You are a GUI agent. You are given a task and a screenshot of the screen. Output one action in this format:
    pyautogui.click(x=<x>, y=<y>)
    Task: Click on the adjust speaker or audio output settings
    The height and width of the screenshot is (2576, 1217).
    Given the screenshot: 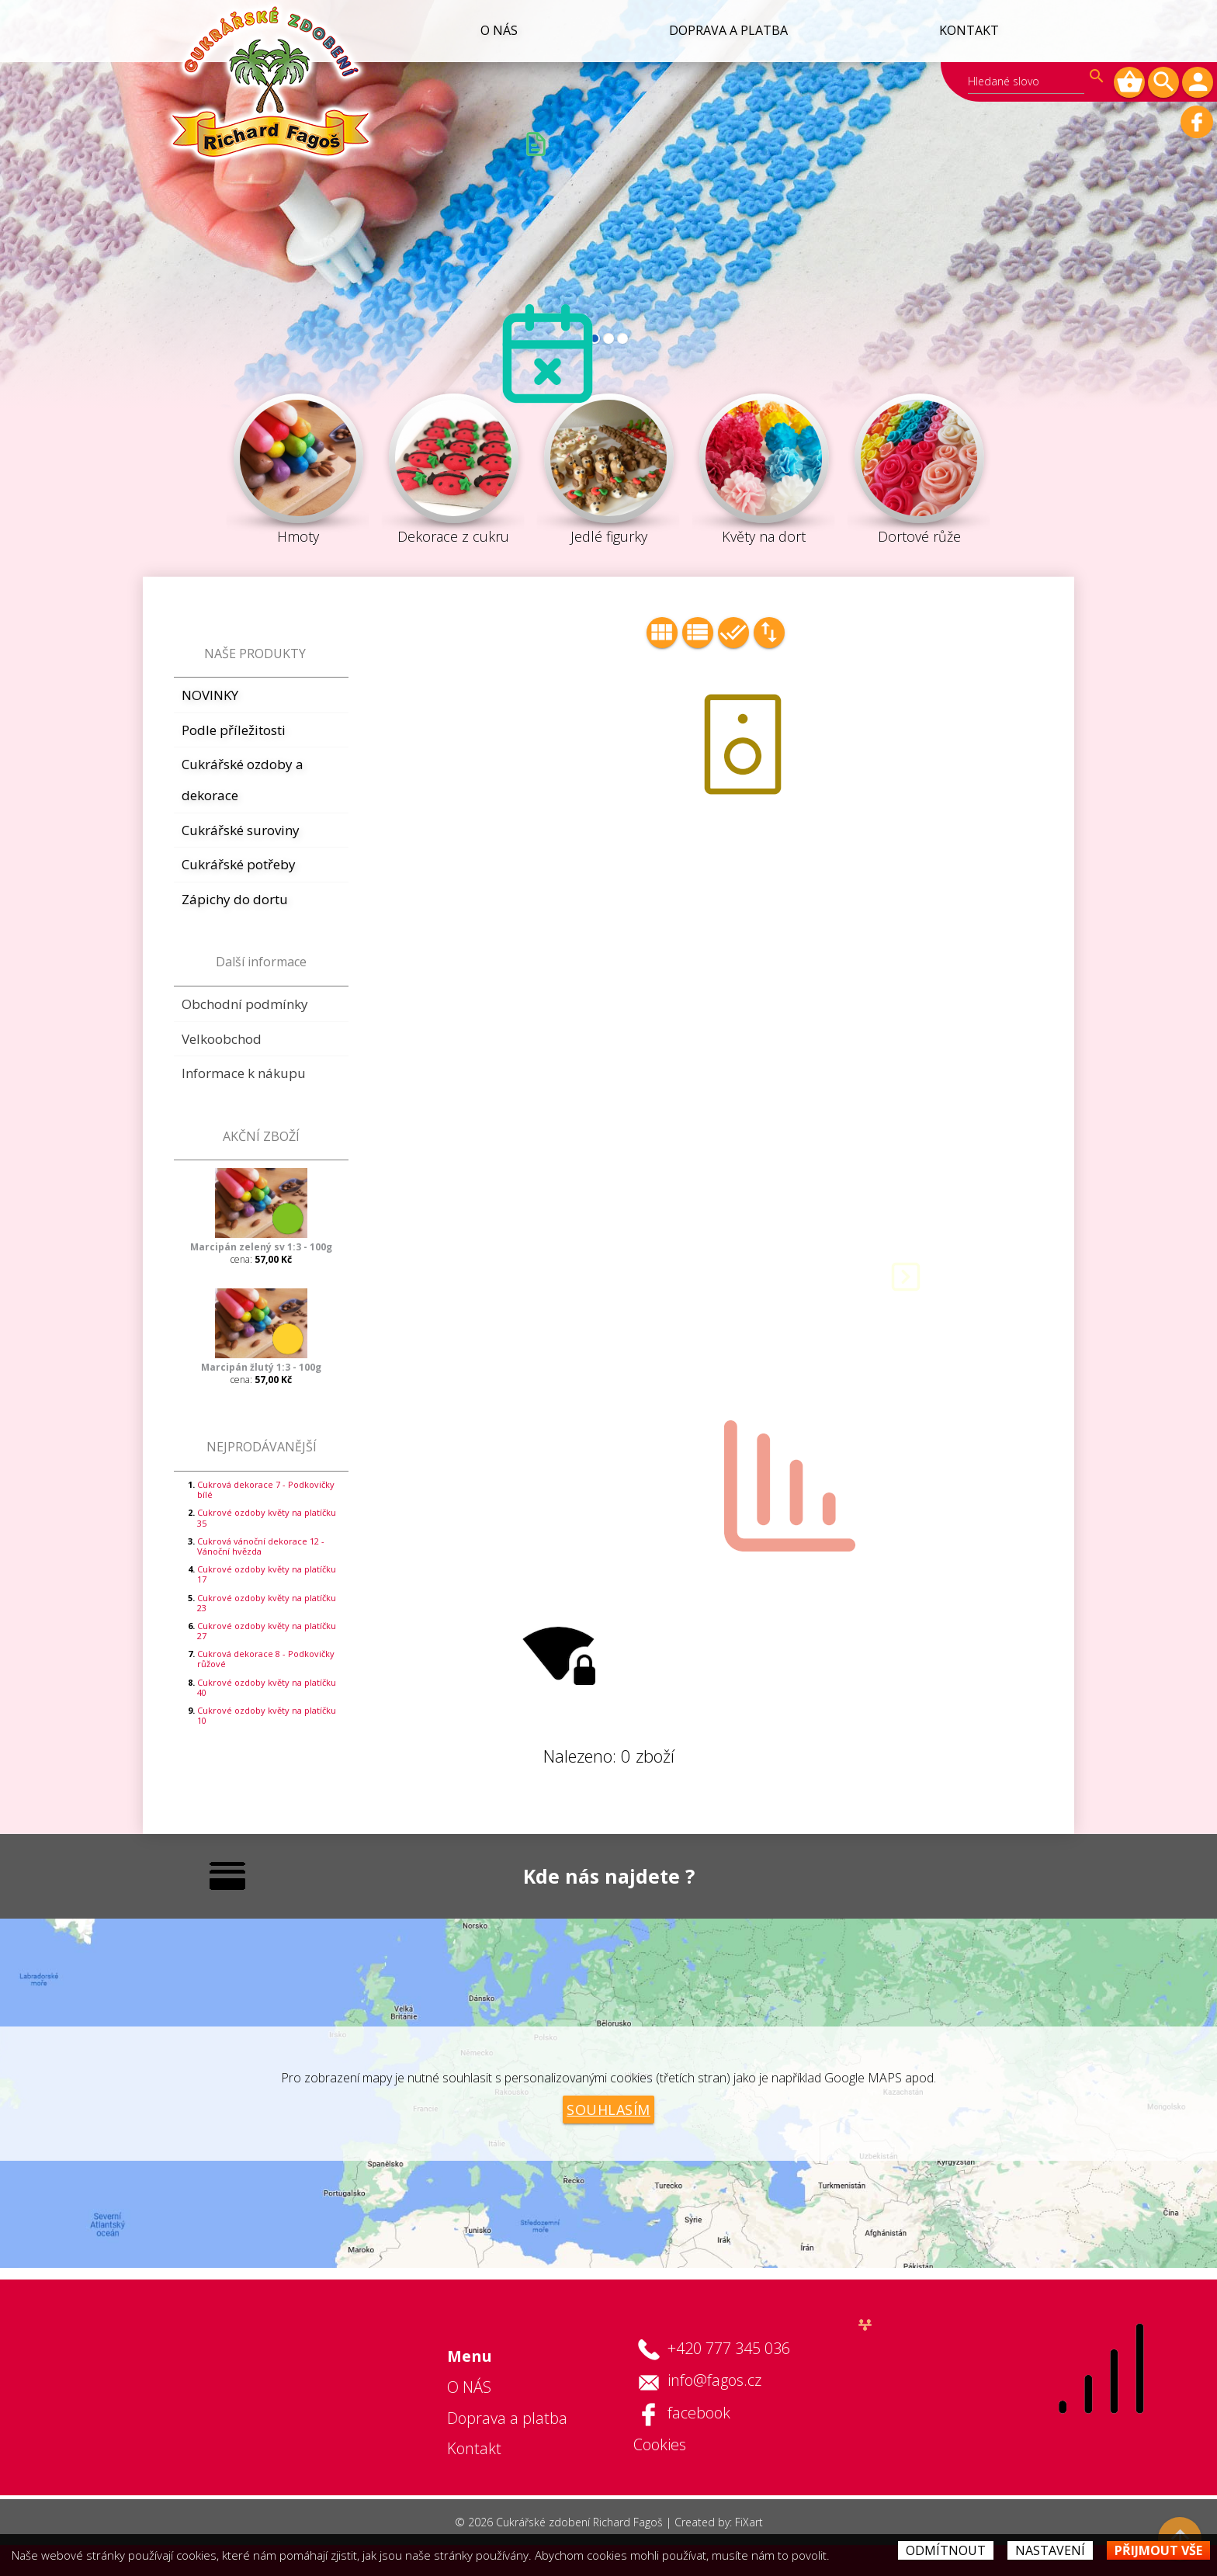 What is the action you would take?
    pyautogui.click(x=743, y=744)
    